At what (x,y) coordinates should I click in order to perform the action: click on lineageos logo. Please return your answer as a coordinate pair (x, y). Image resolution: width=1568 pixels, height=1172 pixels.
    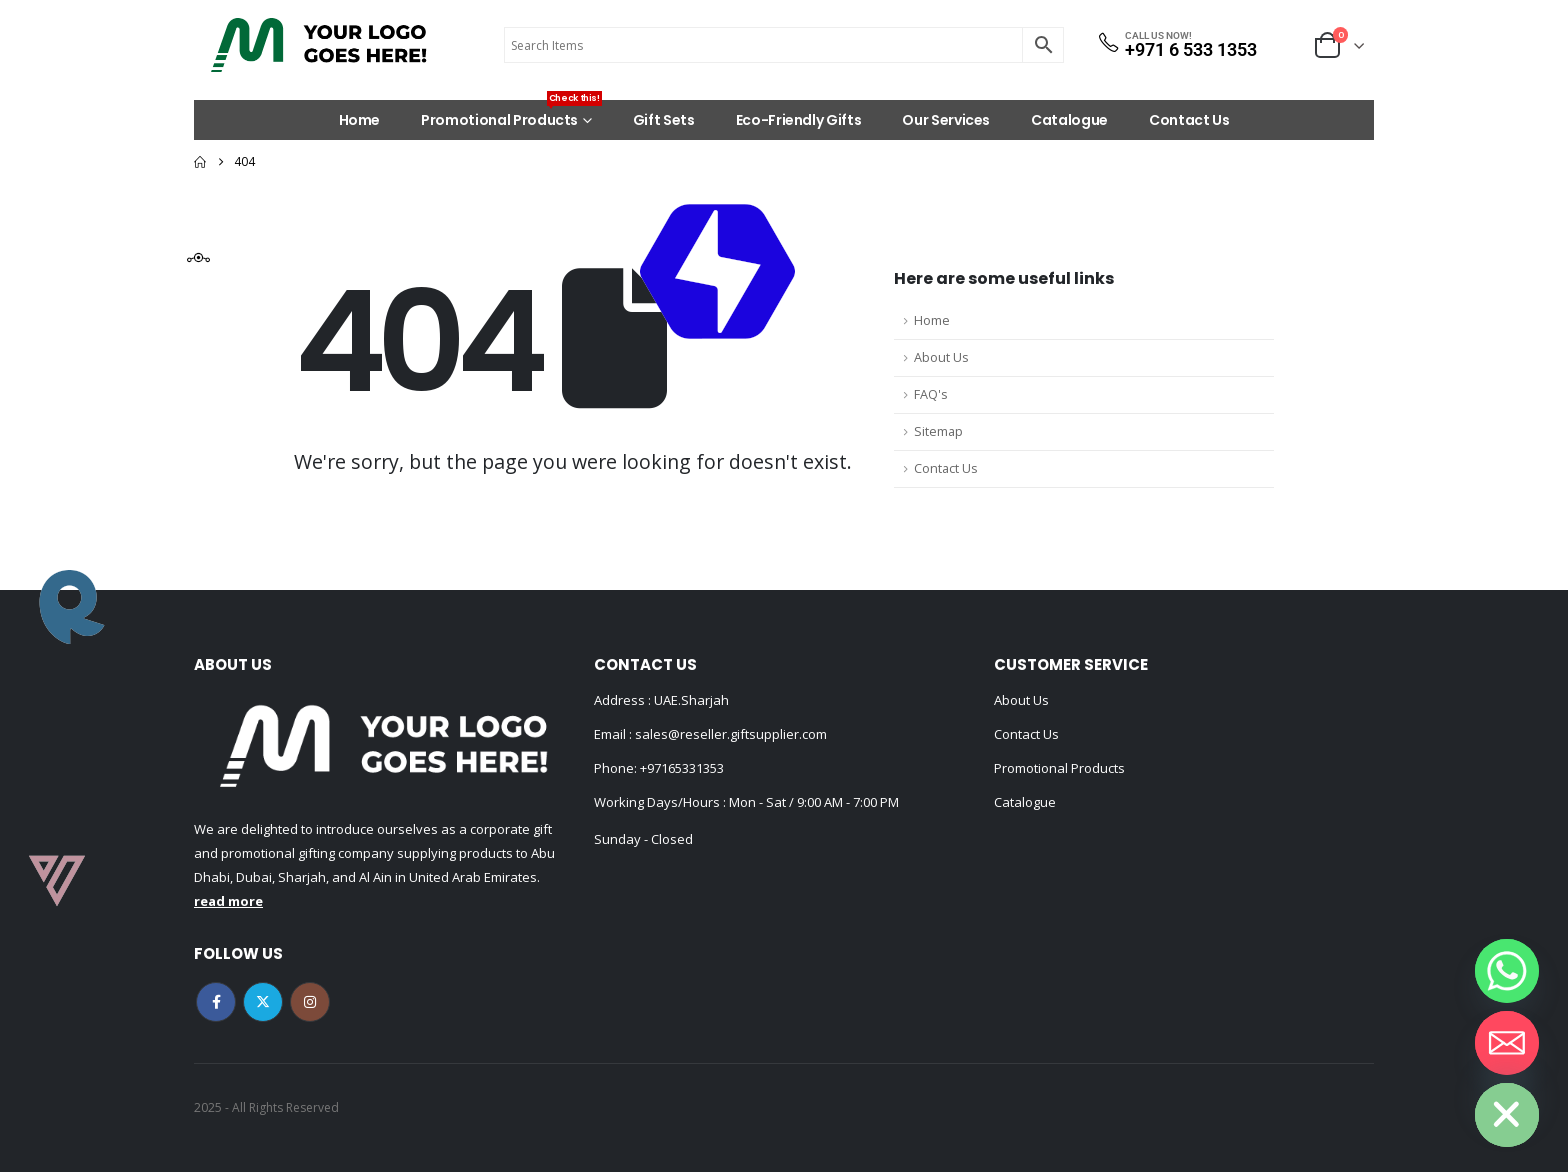
    Looking at the image, I should click on (198, 257).